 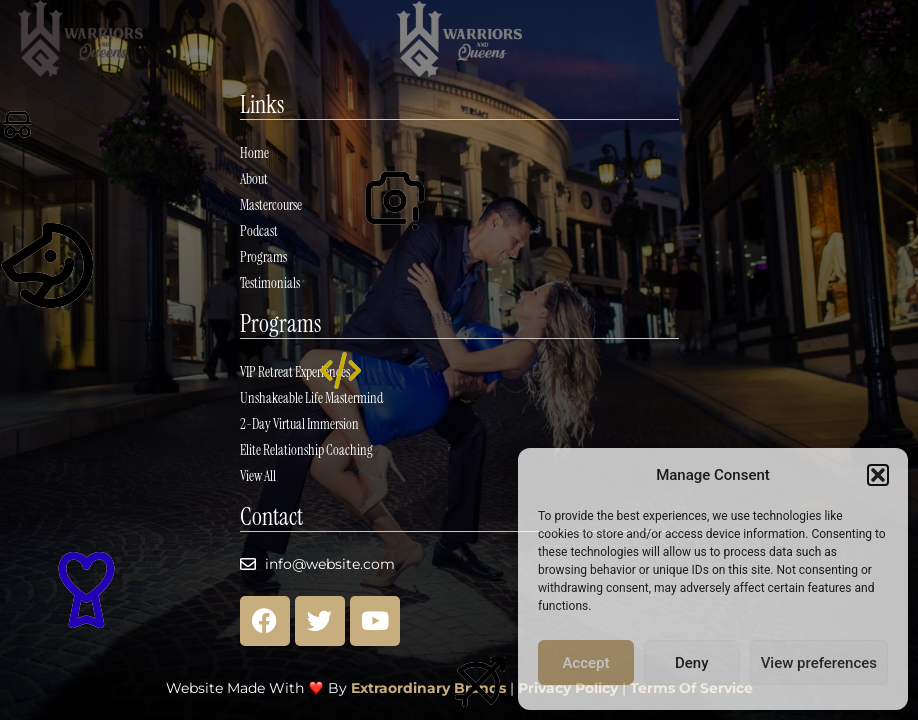 I want to click on enable incognito or private browsing mode, so click(x=17, y=124).